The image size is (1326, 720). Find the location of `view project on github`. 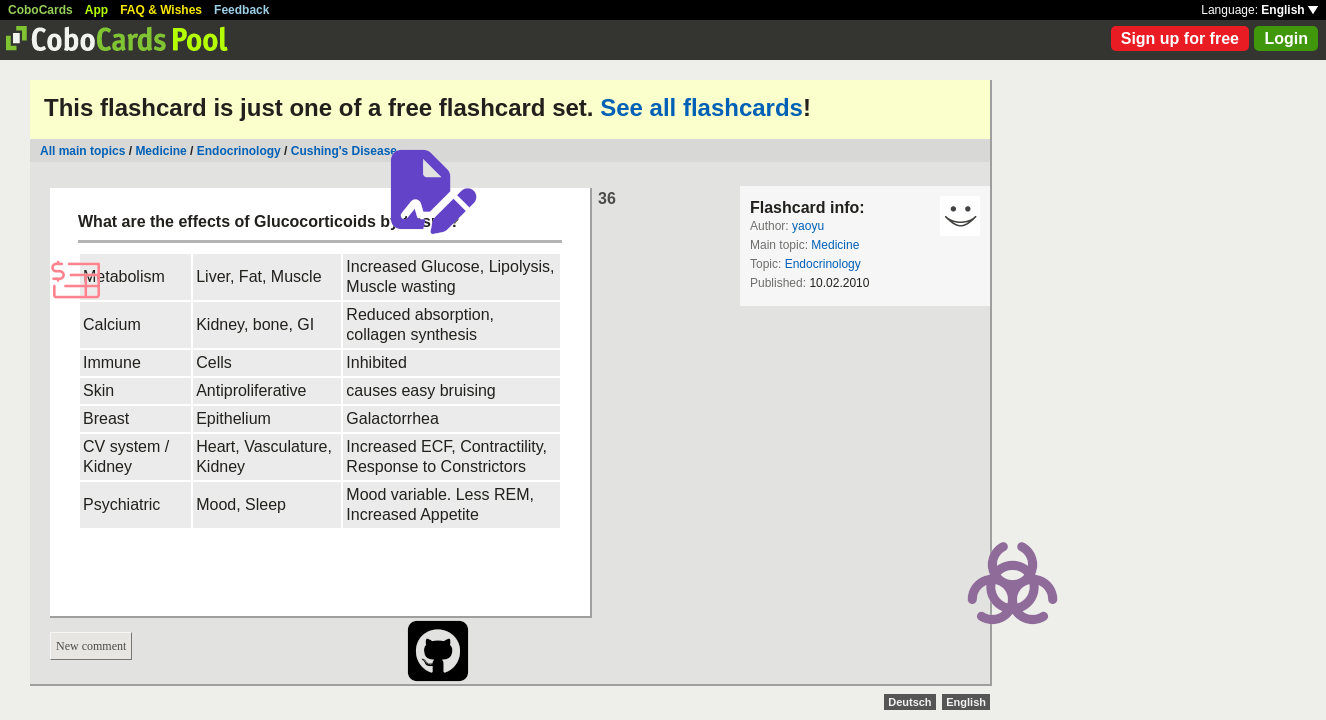

view project on github is located at coordinates (438, 651).